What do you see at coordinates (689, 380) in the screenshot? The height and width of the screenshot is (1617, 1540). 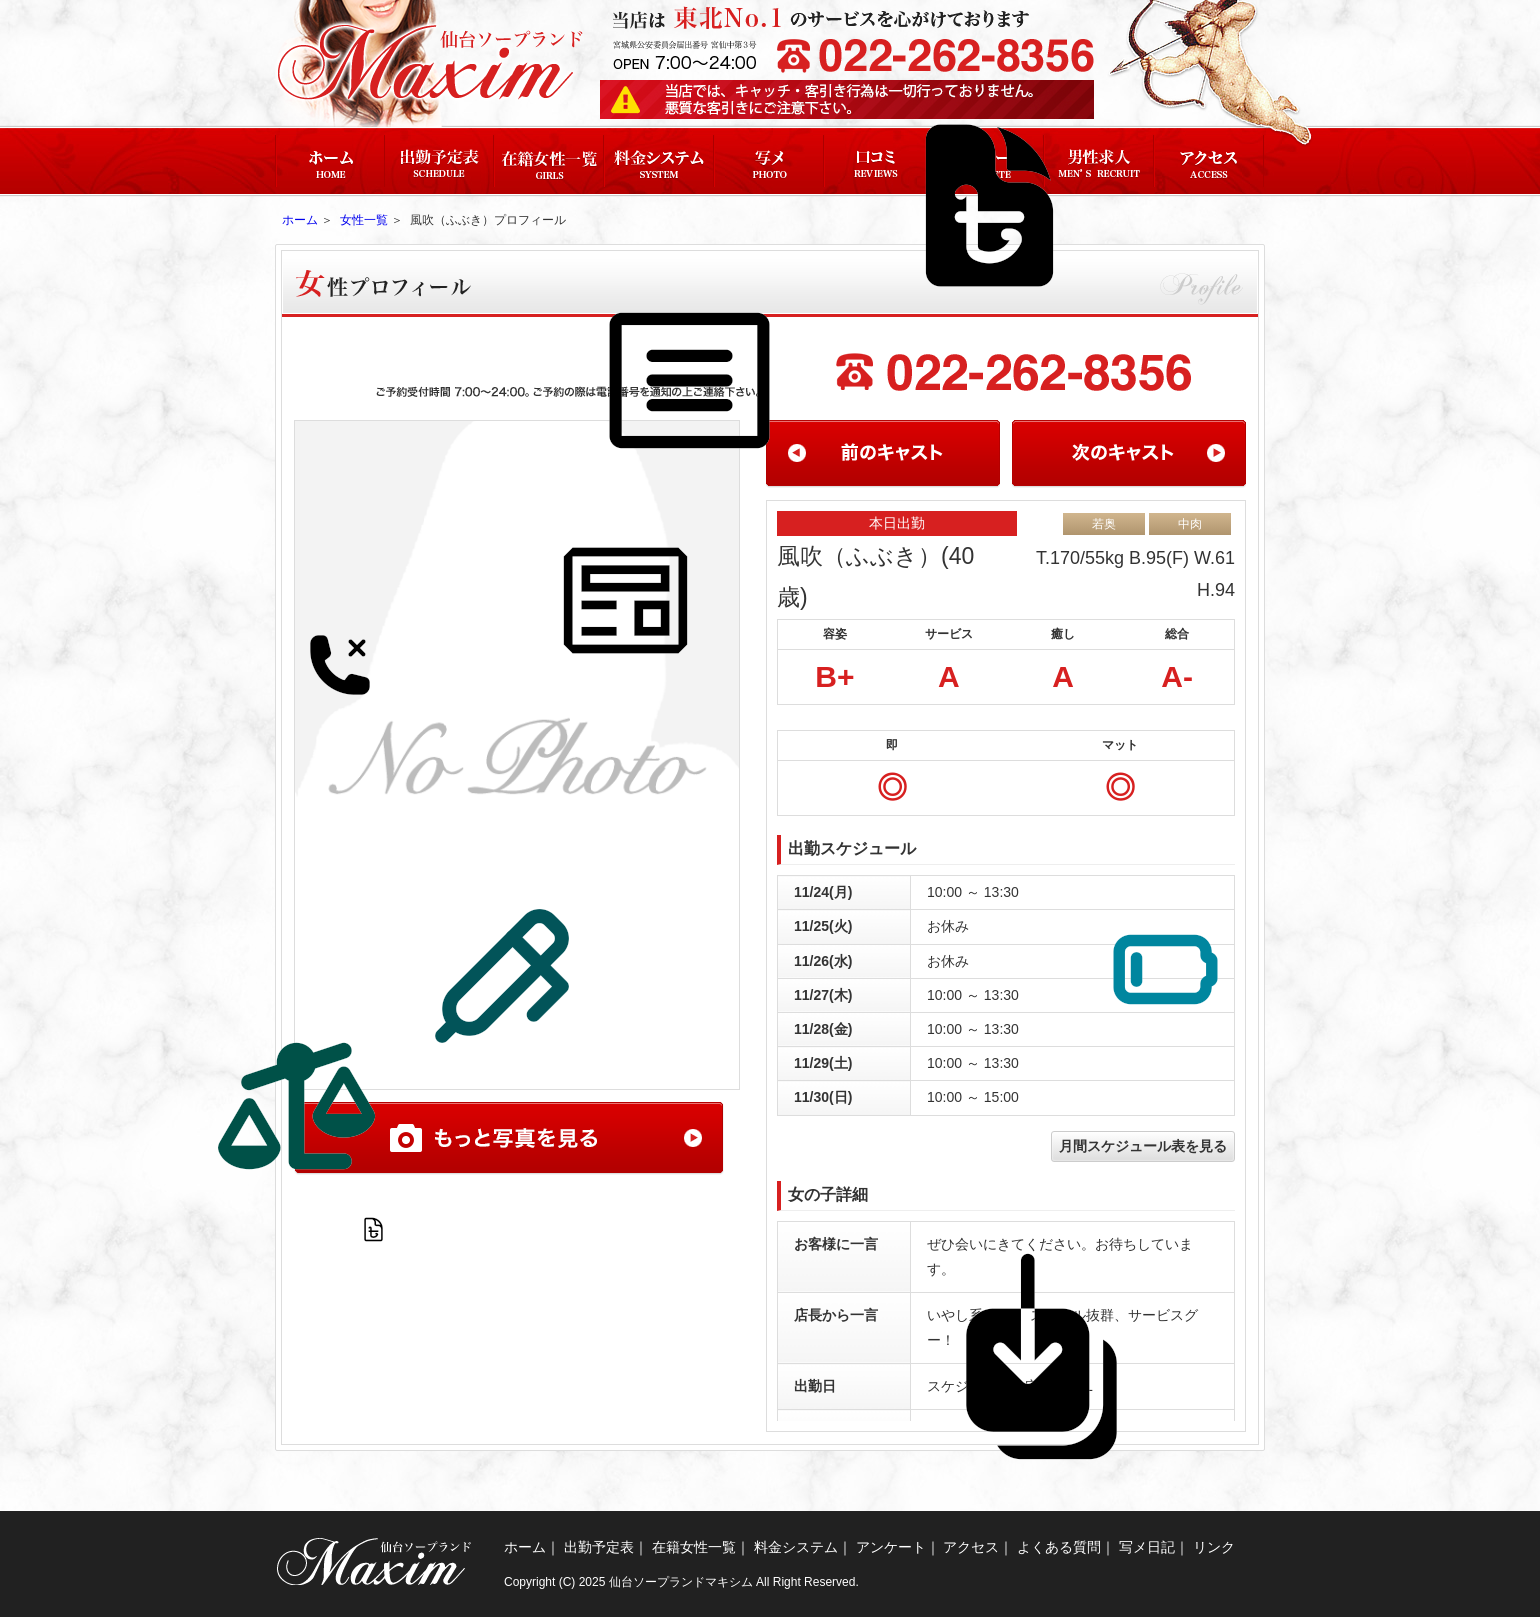 I see `view article or document` at bounding box center [689, 380].